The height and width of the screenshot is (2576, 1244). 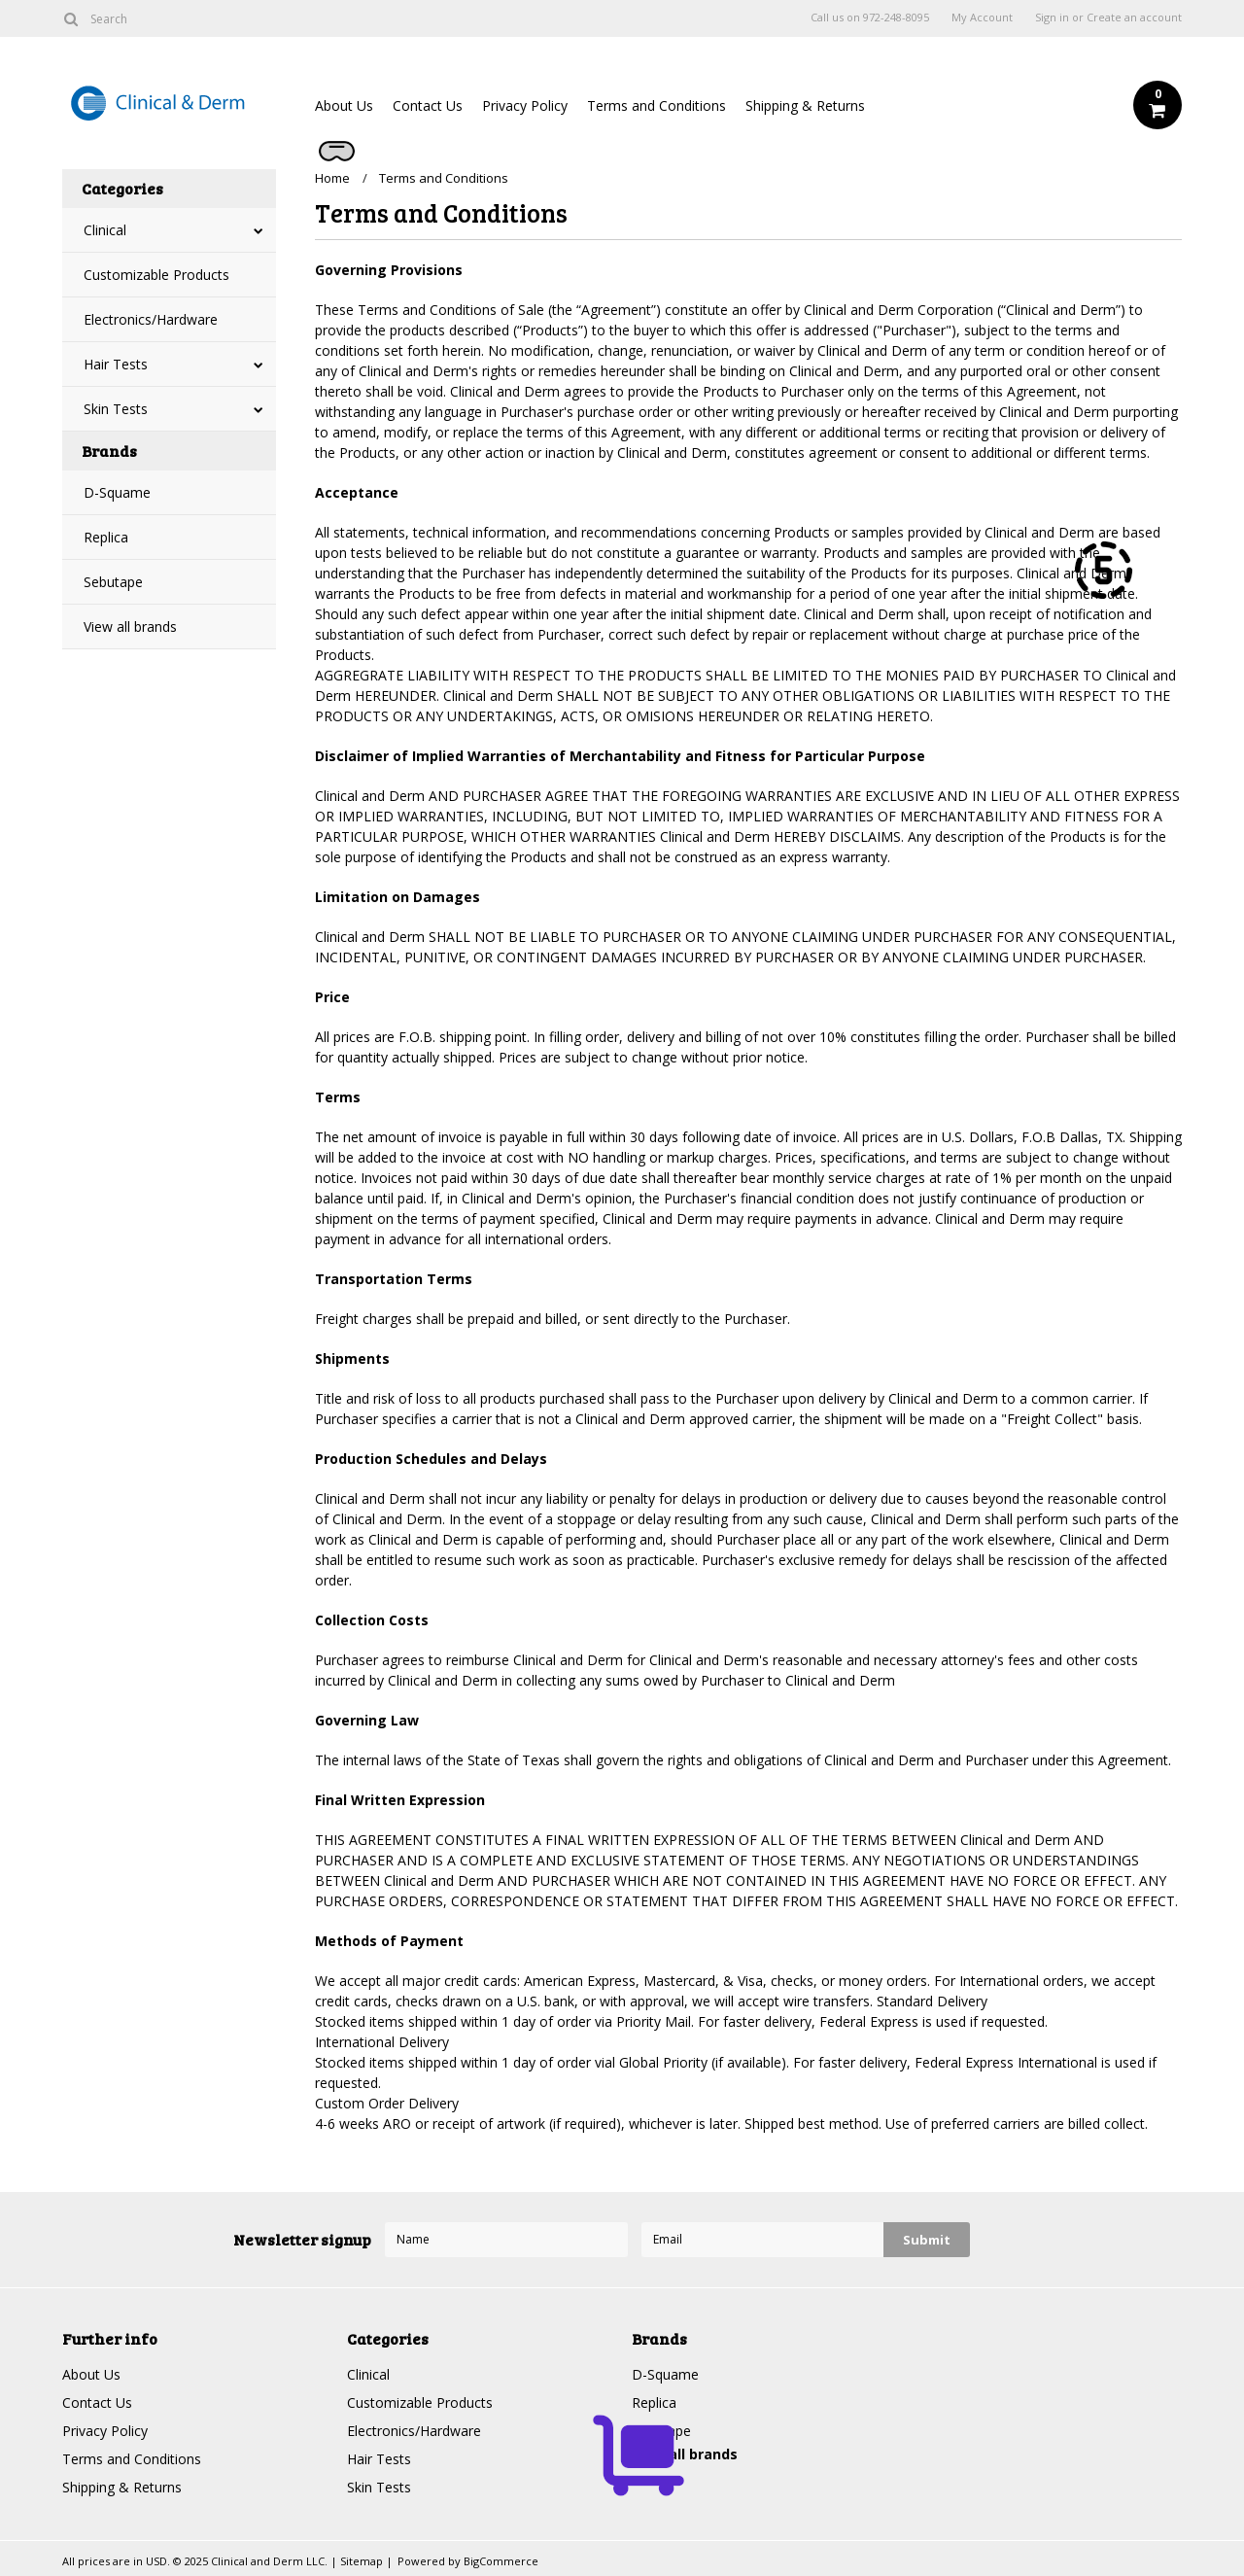 What do you see at coordinates (1103, 570) in the screenshot?
I see `step 5 of a multi-step process` at bounding box center [1103, 570].